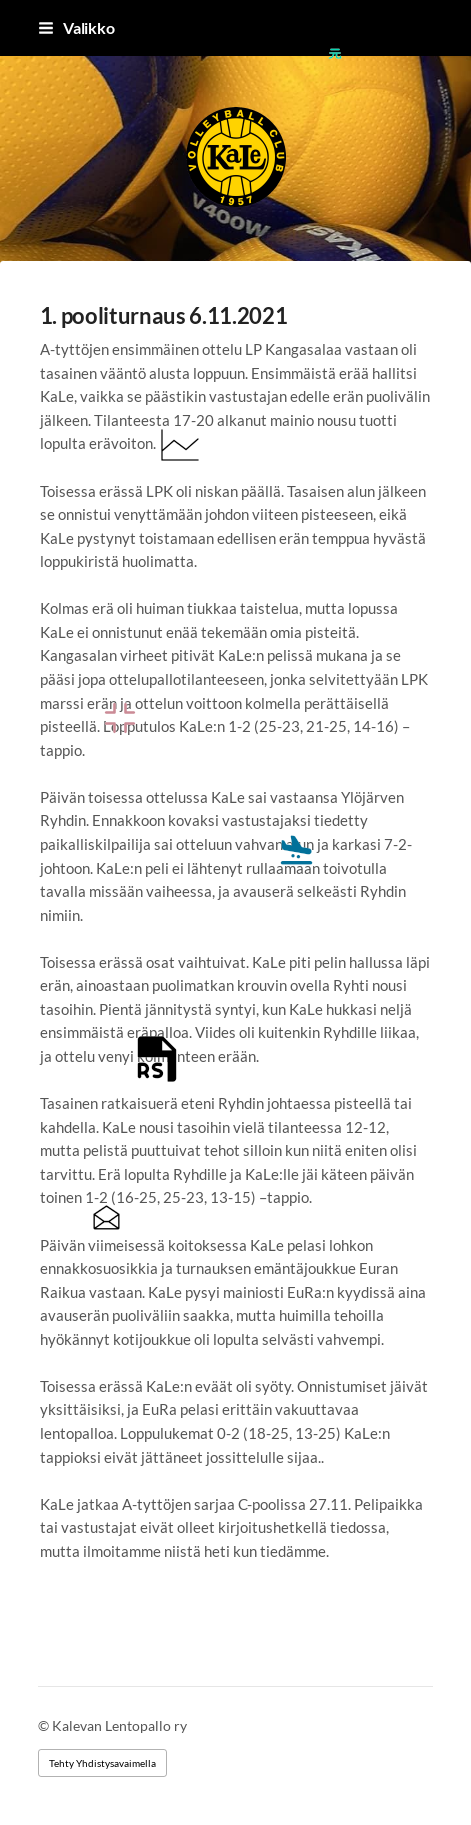 The height and width of the screenshot is (1825, 471). I want to click on indicates incoming or arriving flight, so click(296, 850).